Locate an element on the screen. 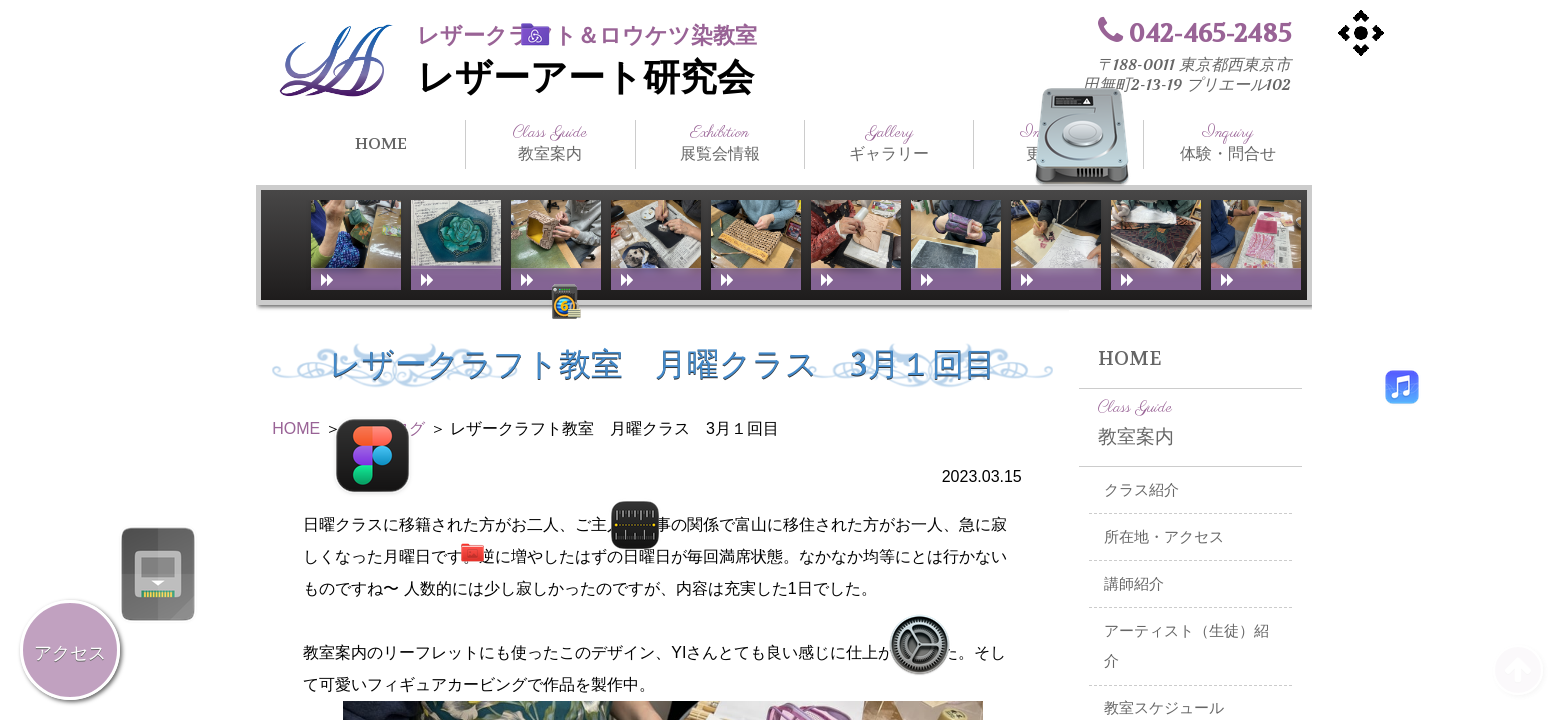  open the Measure app is located at coordinates (635, 525).